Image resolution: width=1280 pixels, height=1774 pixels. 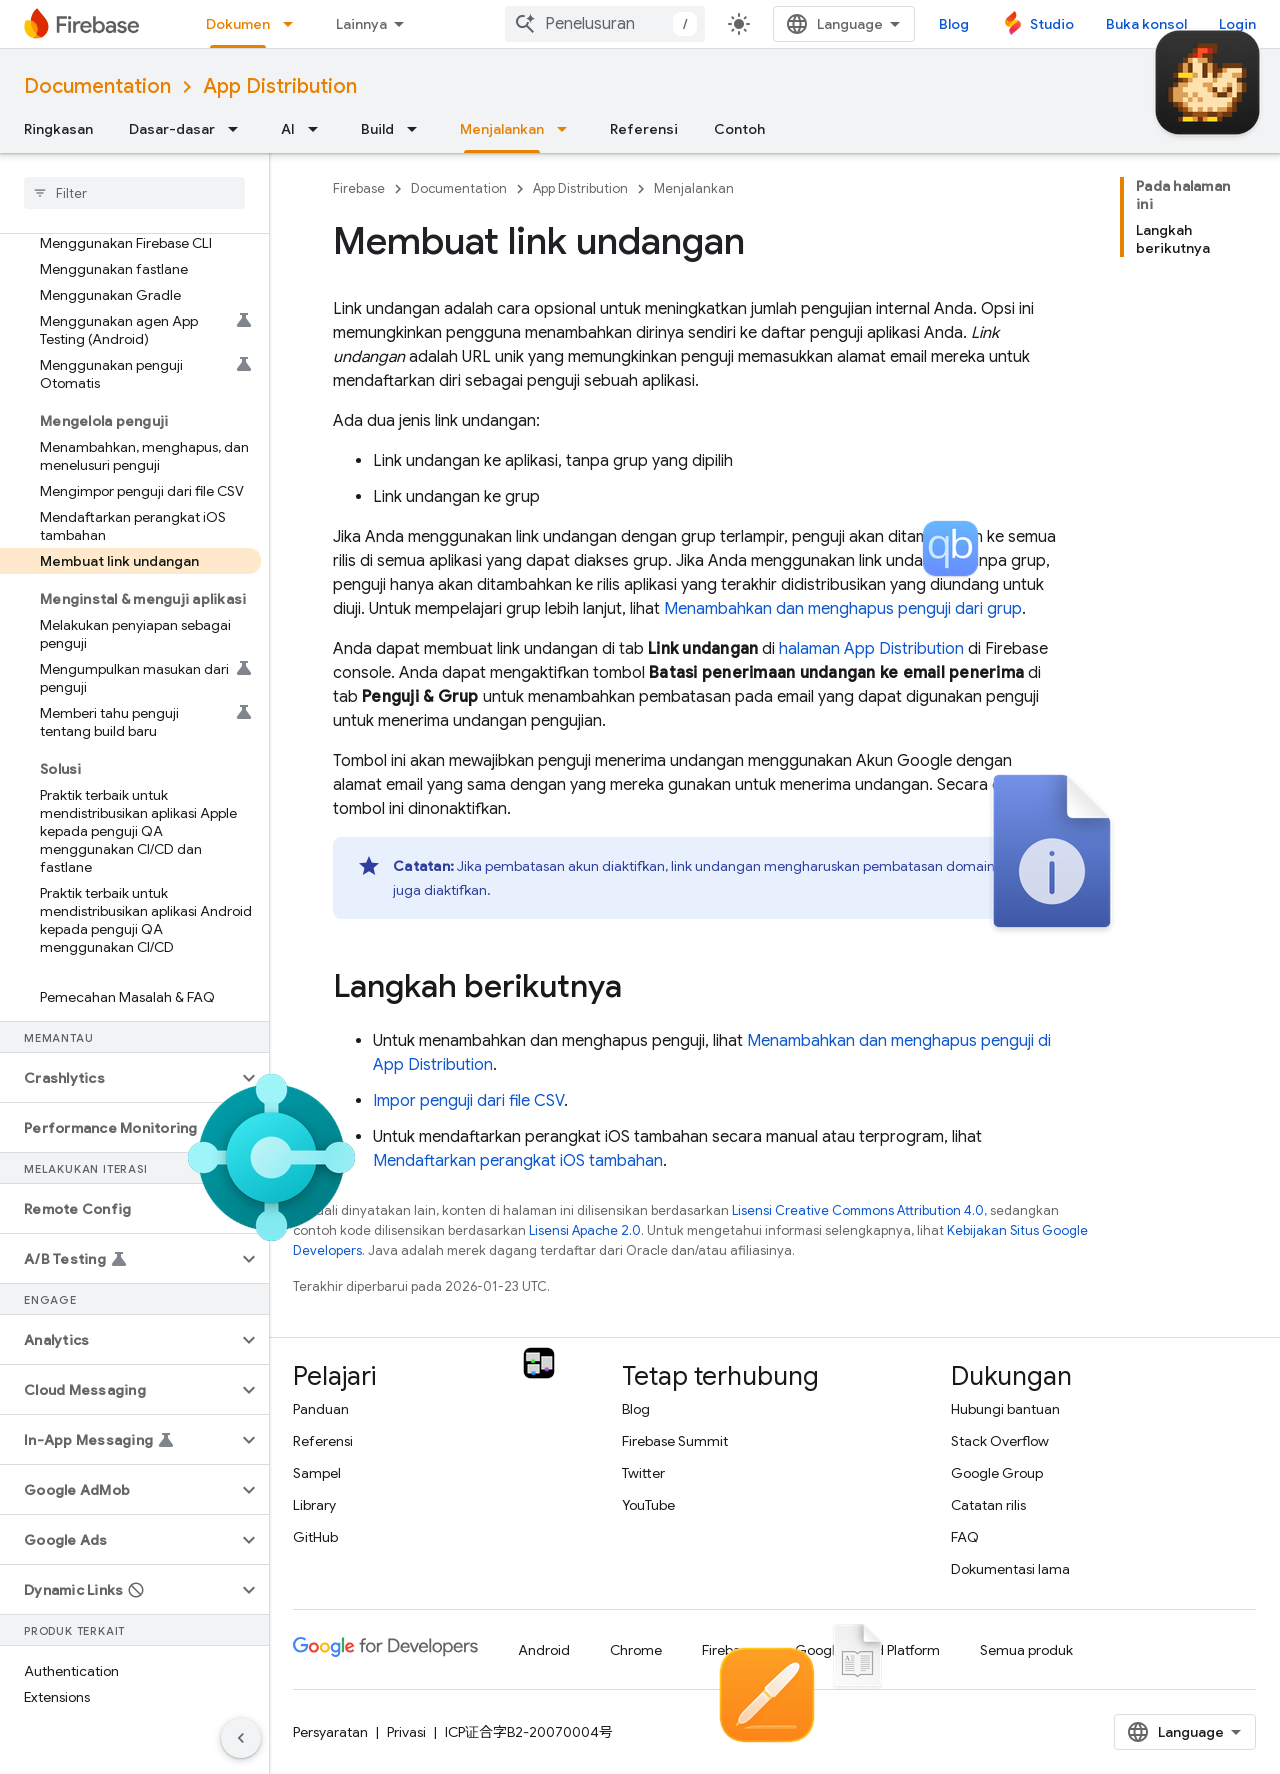 I want to click on open LibreOffice Impress presentation software, so click(x=767, y=1695).